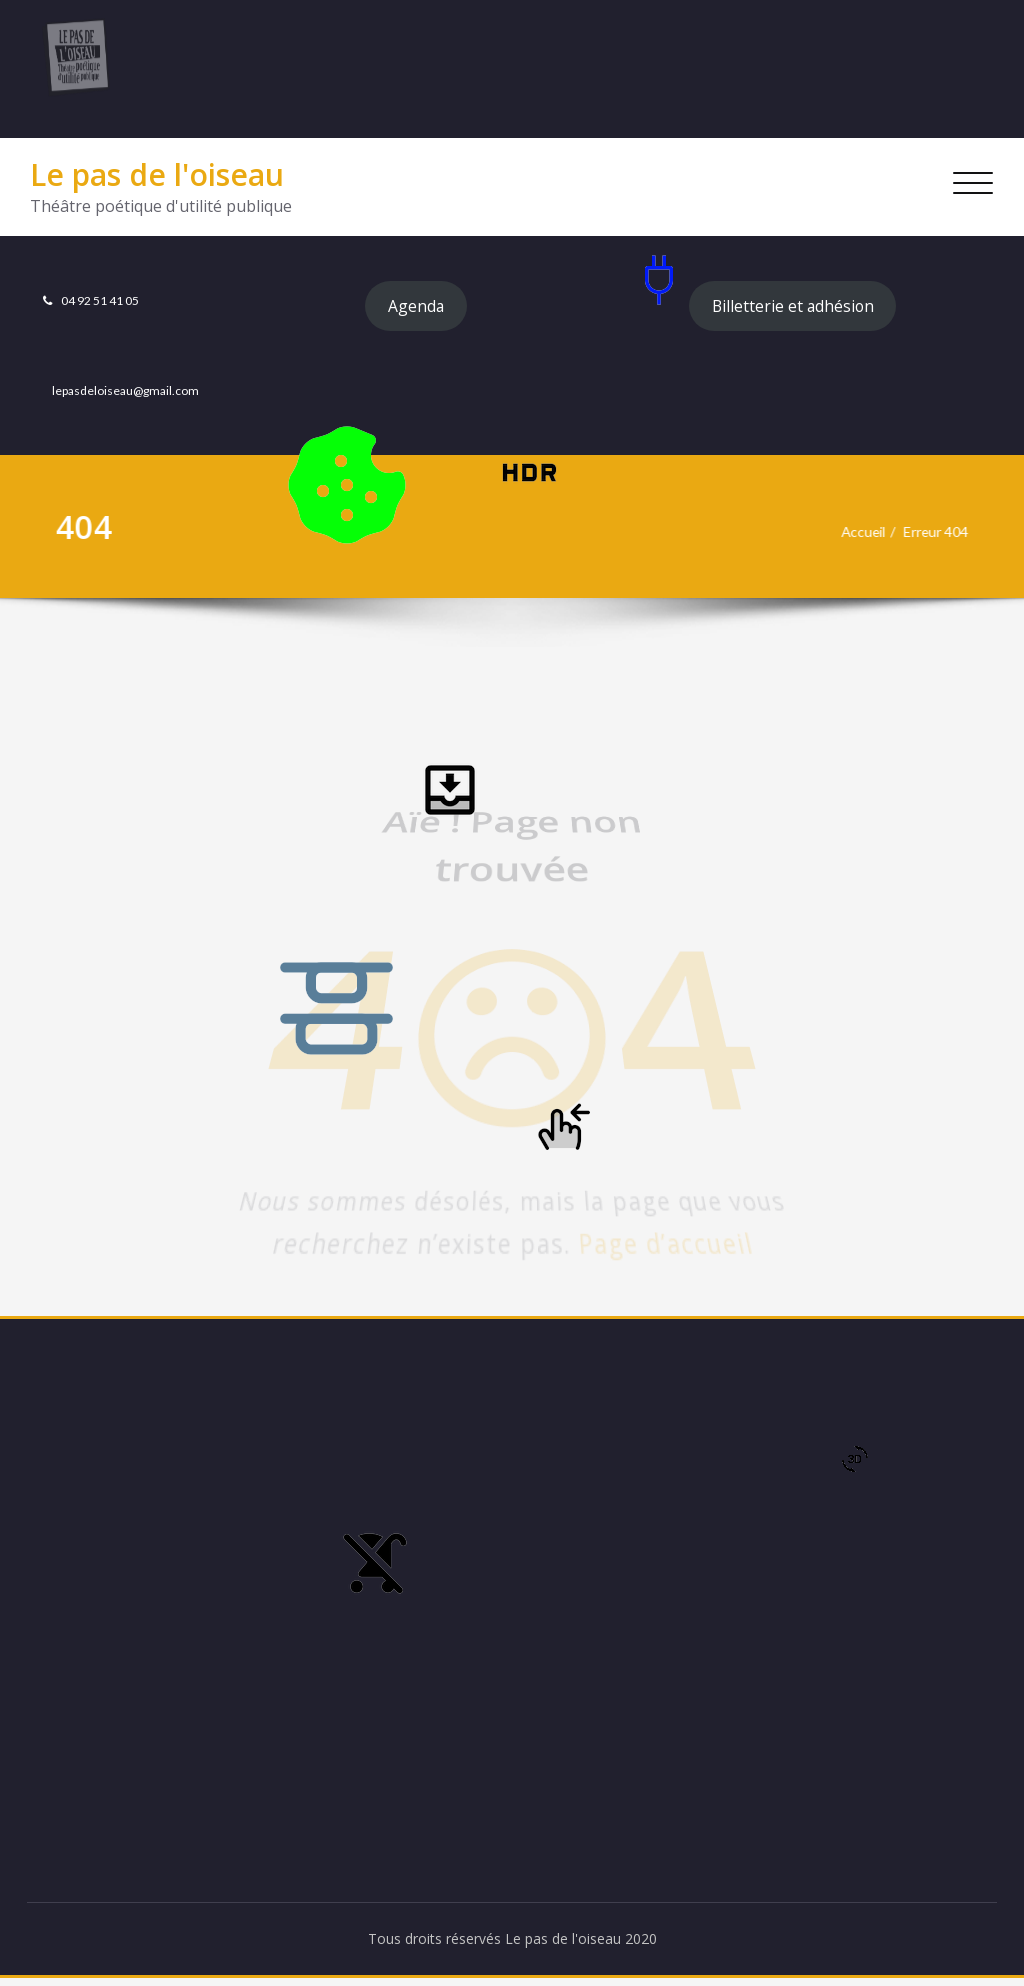  I want to click on HDR mode is currently enabled, so click(529, 472).